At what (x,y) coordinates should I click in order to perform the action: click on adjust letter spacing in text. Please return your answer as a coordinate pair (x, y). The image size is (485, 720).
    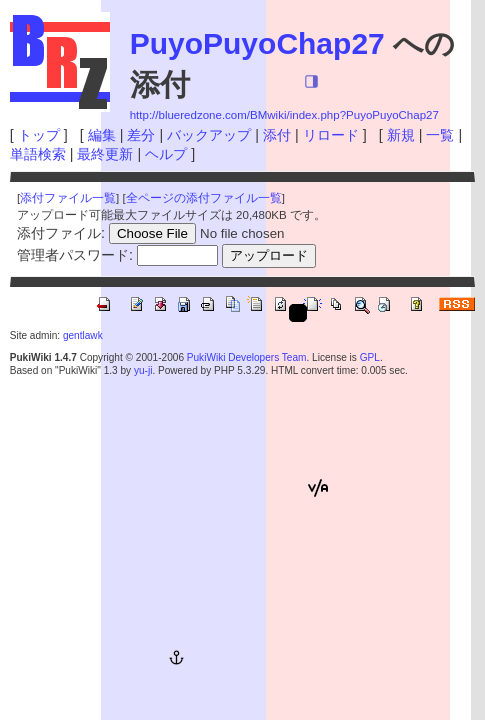
    Looking at the image, I should click on (318, 488).